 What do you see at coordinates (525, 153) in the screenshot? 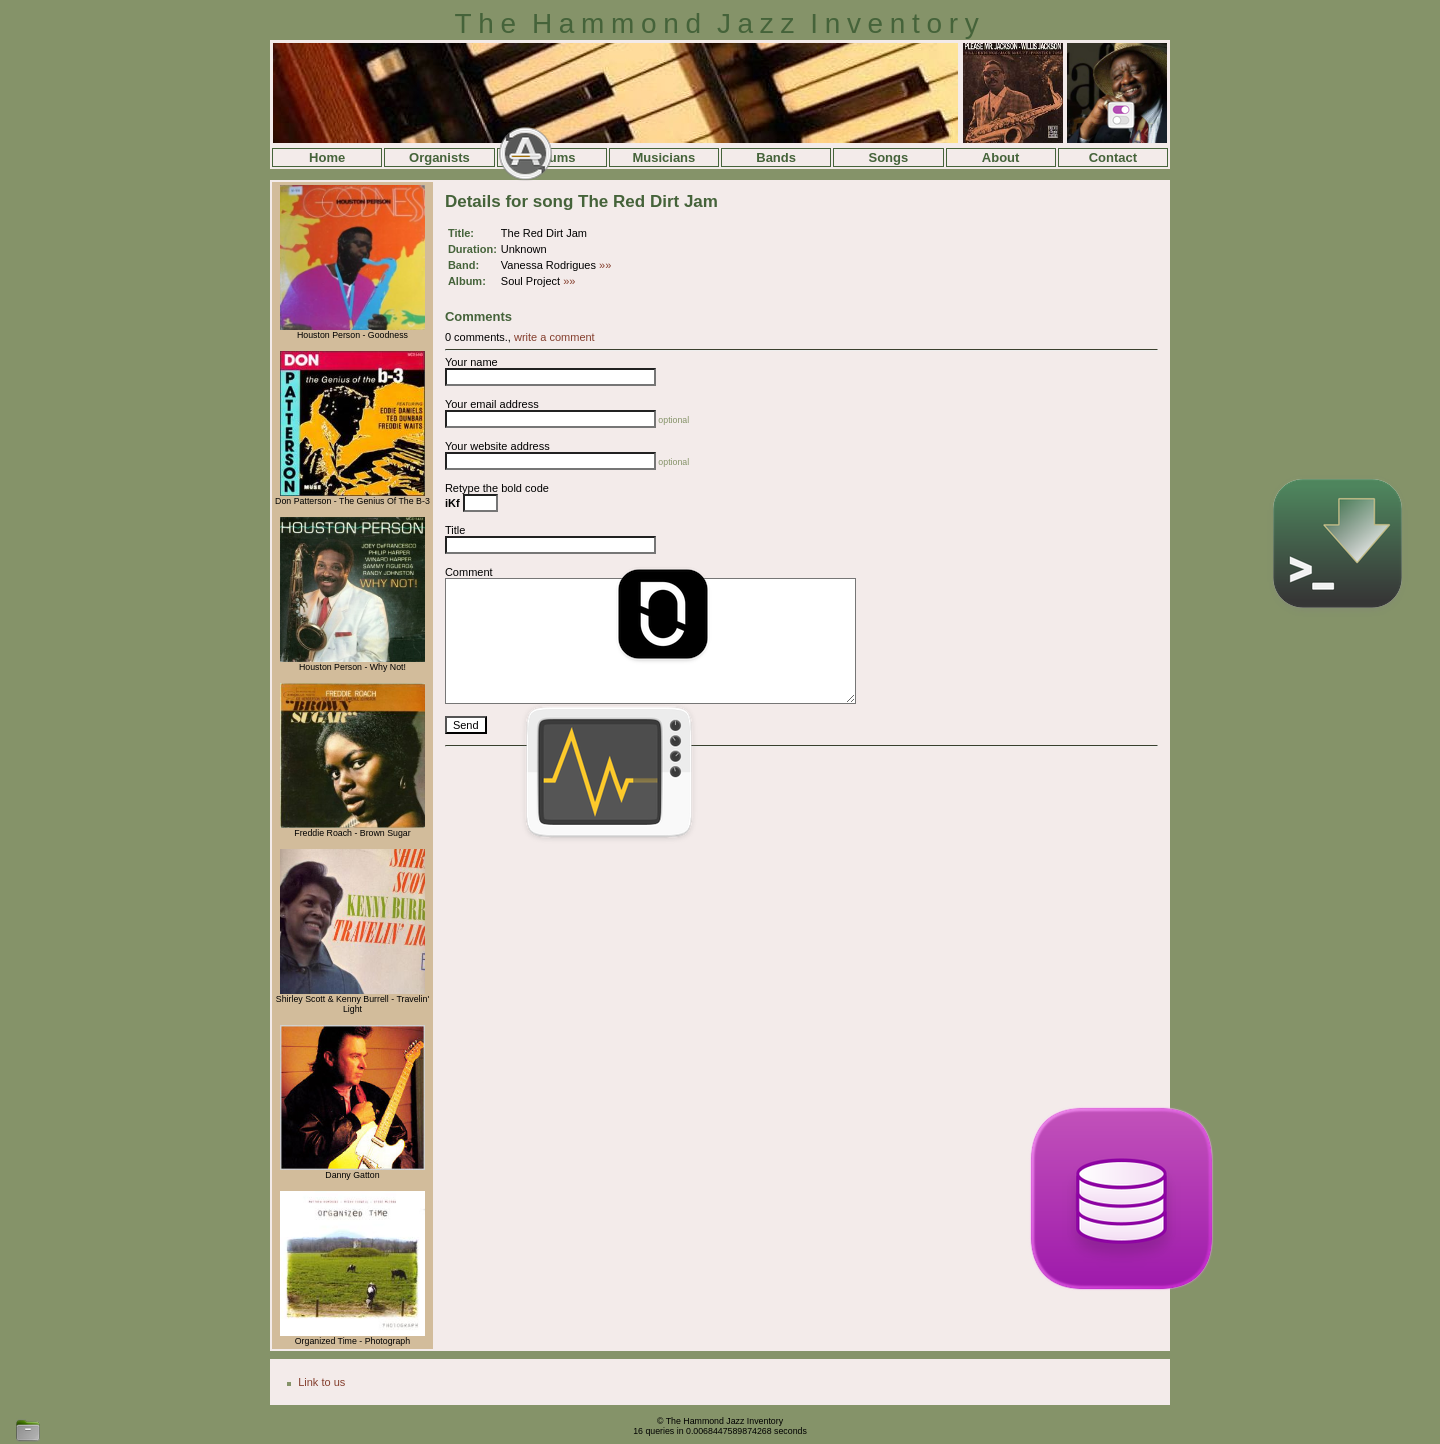
I see `check for available software updates` at bounding box center [525, 153].